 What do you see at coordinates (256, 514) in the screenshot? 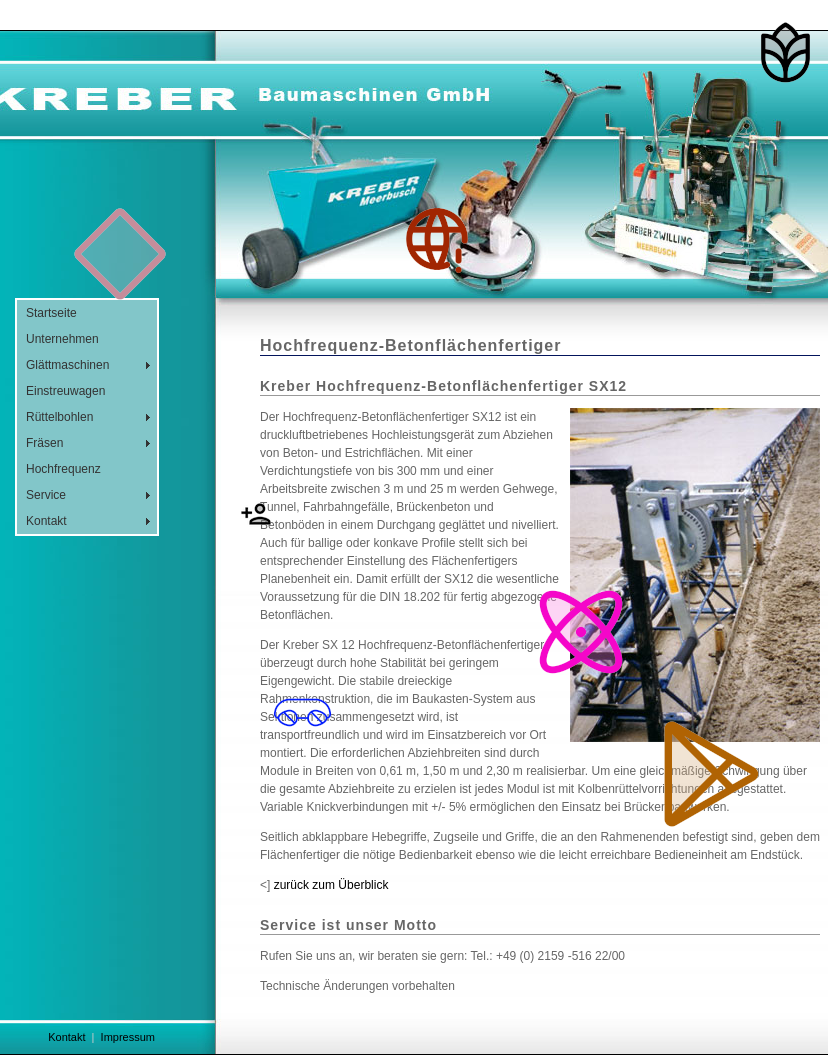
I see `add a new contact` at bounding box center [256, 514].